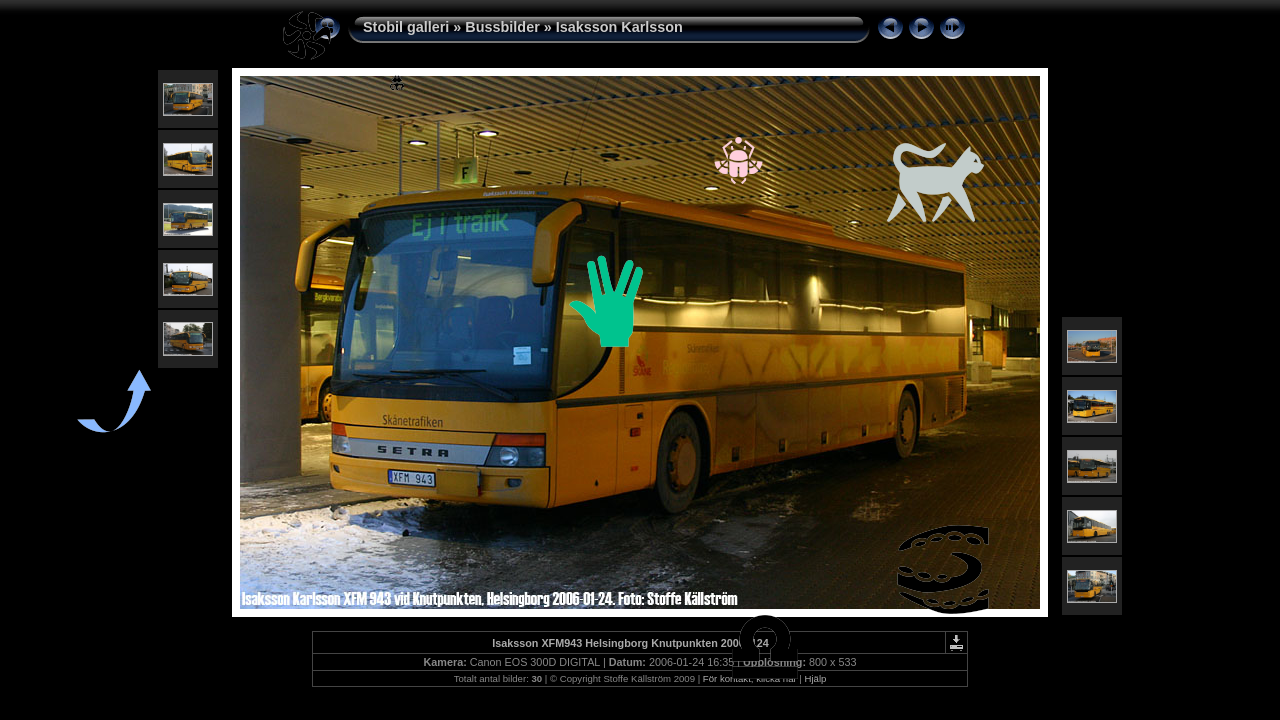 The height and width of the screenshot is (720, 1280). Describe the element at coordinates (606, 300) in the screenshot. I see `vulcan salute or "live long and prosper" gesture` at that location.